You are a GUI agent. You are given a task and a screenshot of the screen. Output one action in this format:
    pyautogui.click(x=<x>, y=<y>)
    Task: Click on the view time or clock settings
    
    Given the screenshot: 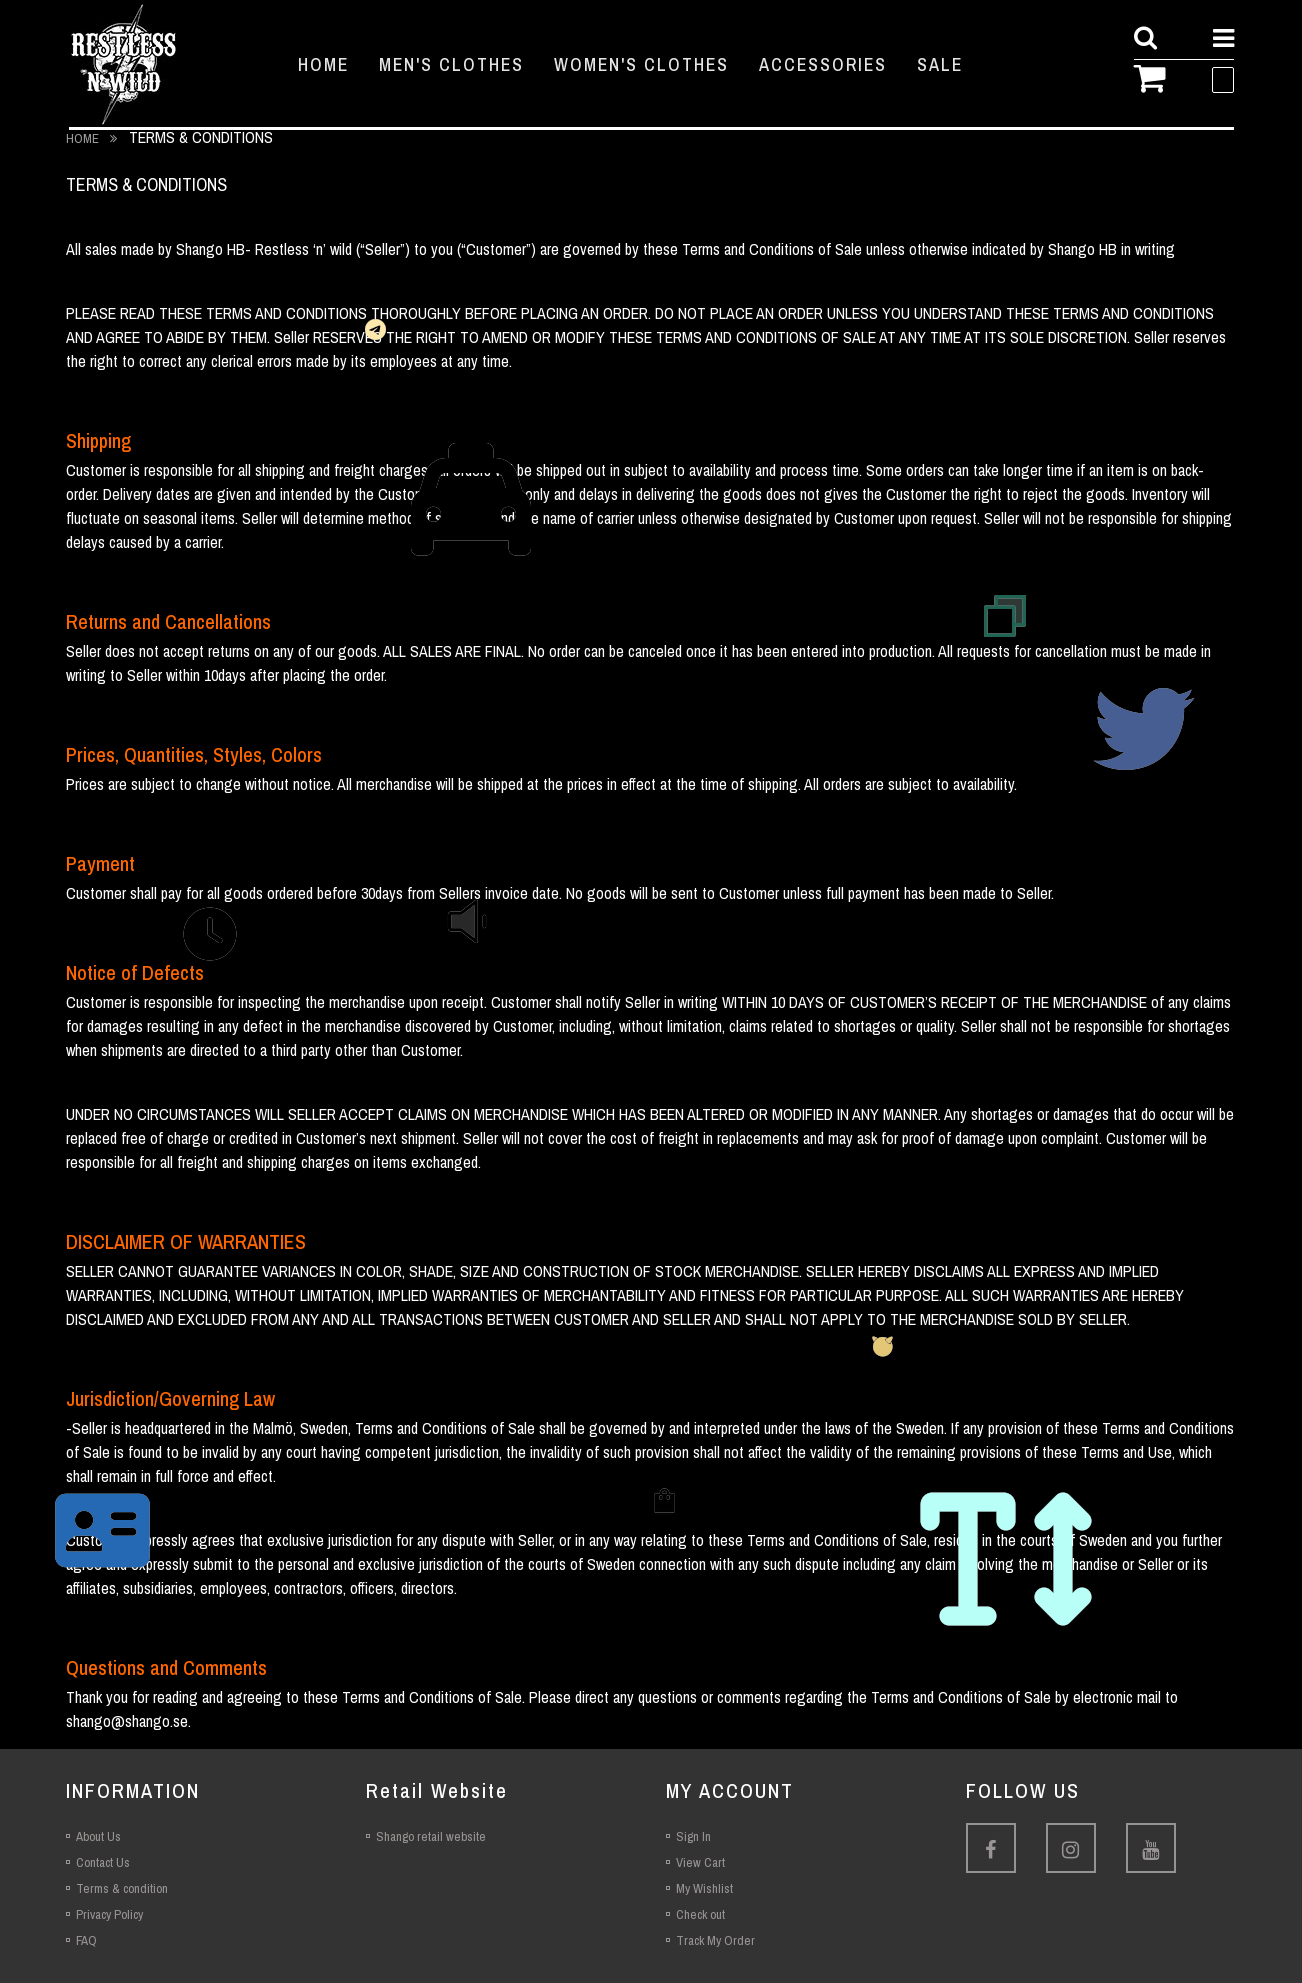 What is the action you would take?
    pyautogui.click(x=210, y=934)
    